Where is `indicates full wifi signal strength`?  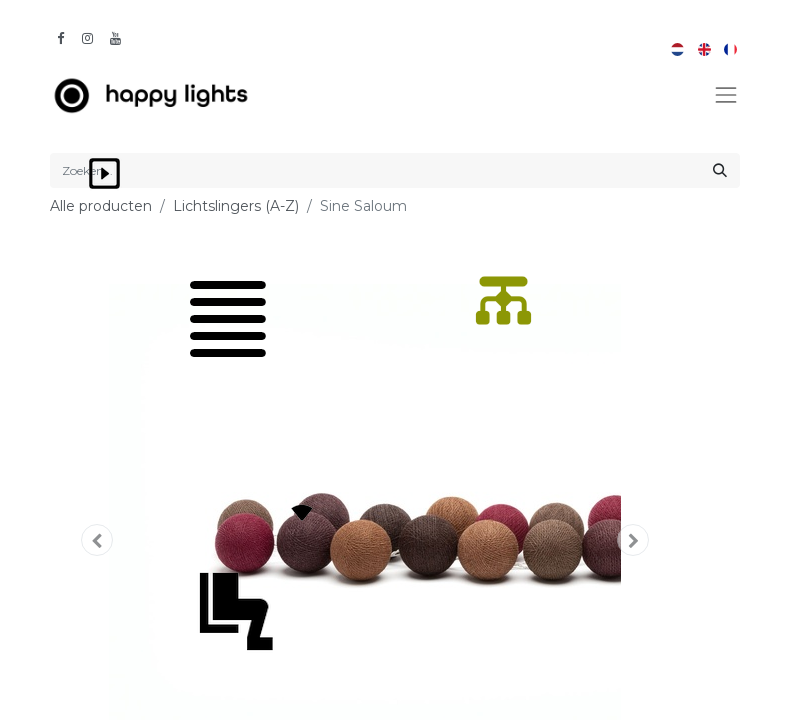
indicates full wifi signal strength is located at coordinates (302, 513).